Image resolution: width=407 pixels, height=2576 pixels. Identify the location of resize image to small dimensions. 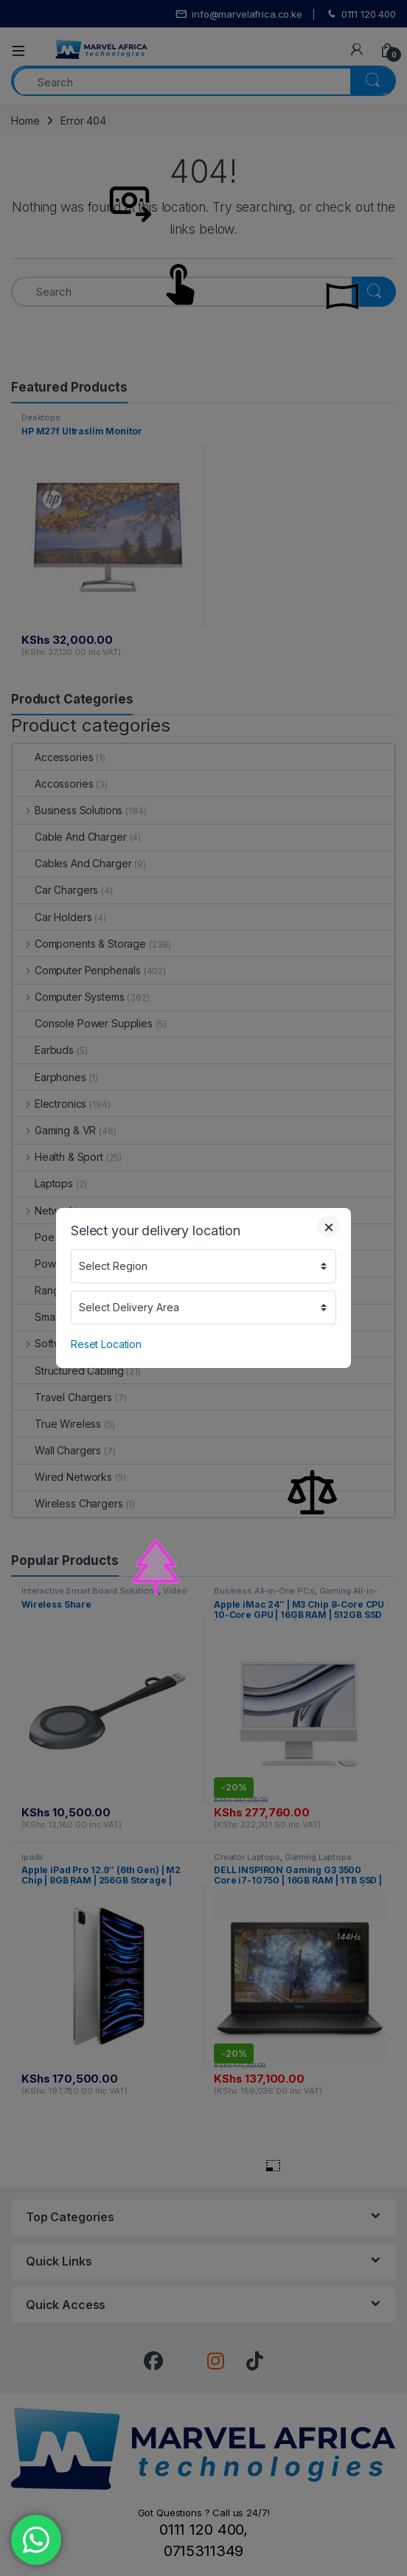
(273, 2165).